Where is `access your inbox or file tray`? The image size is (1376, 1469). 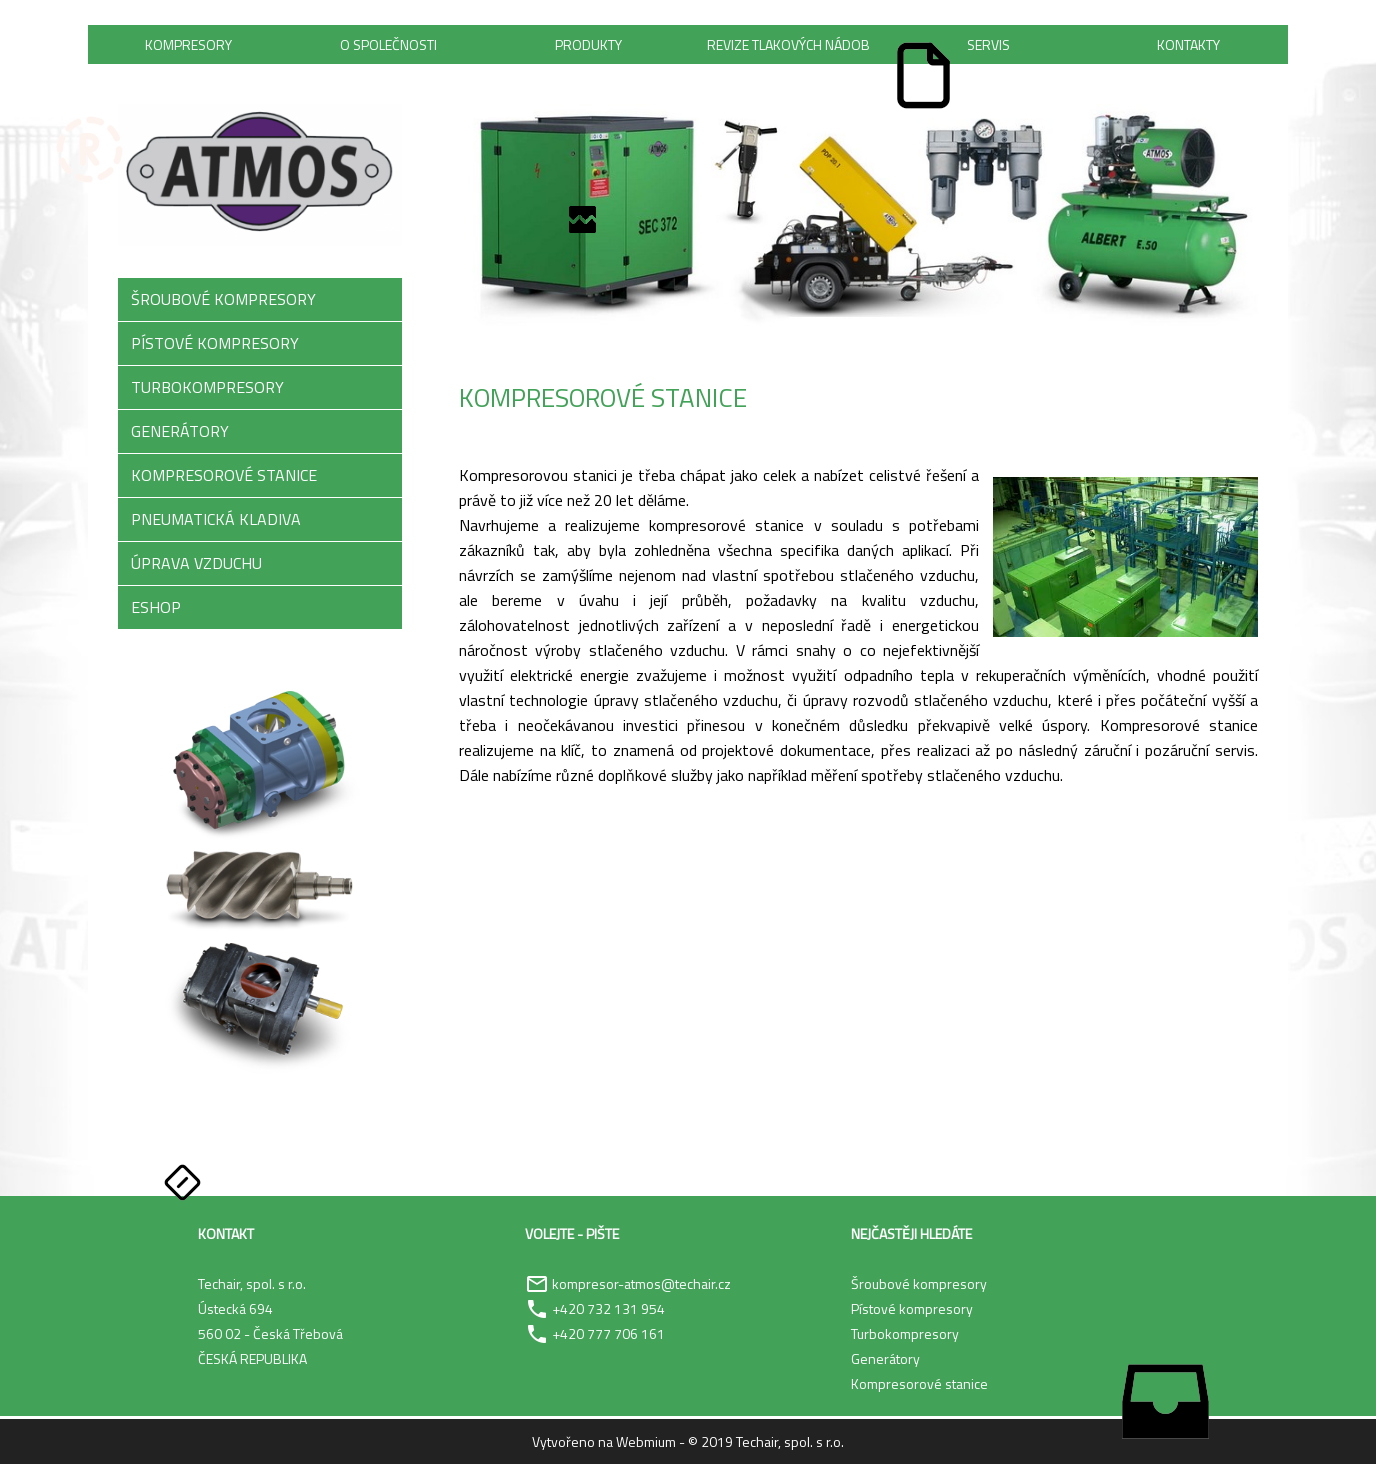
access your inbox or file tray is located at coordinates (1165, 1401).